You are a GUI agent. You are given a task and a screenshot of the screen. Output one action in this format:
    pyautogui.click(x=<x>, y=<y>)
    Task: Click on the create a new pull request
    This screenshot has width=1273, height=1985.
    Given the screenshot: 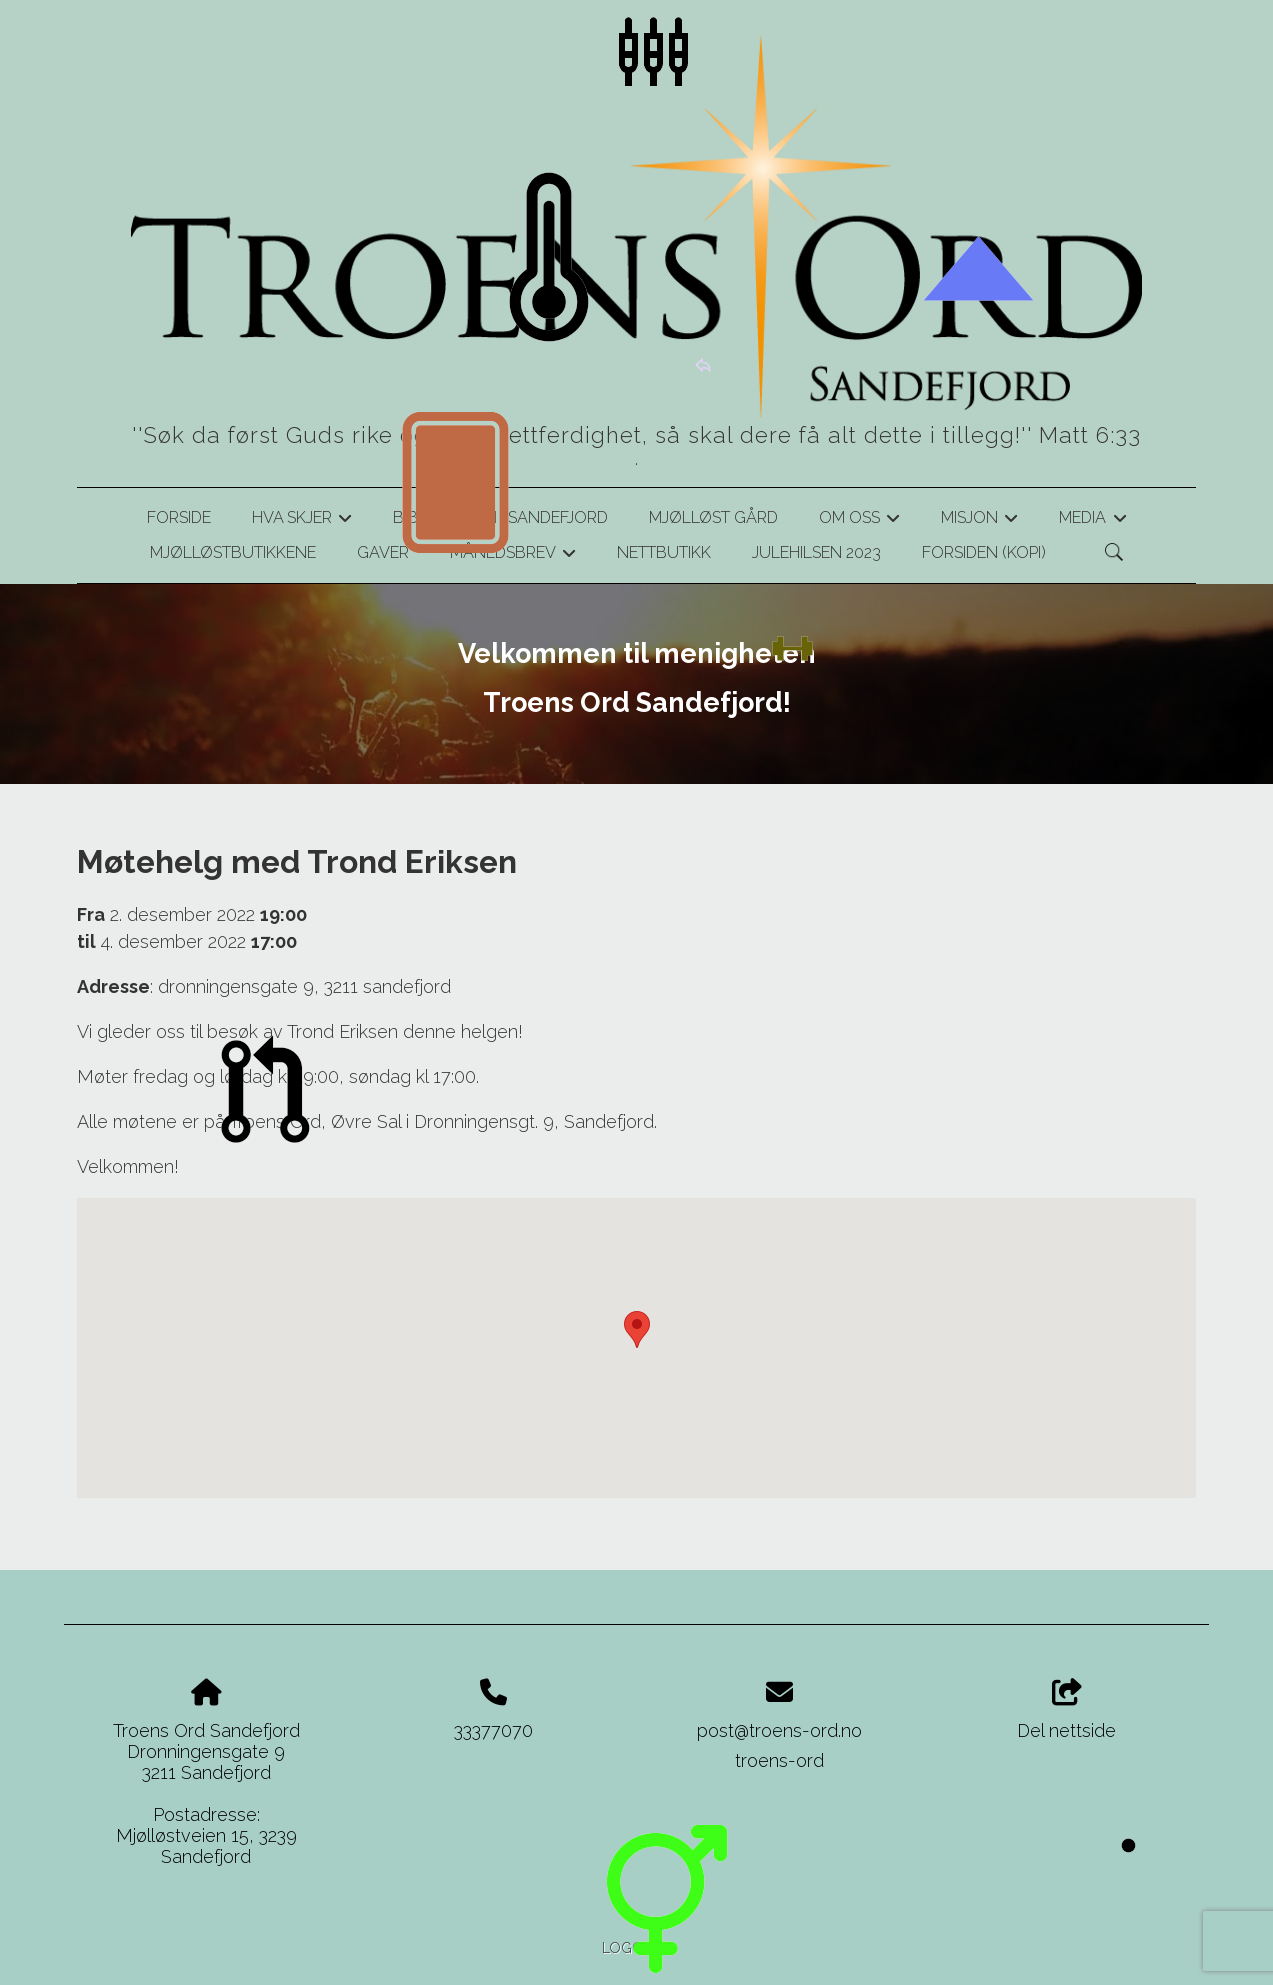 What is the action you would take?
    pyautogui.click(x=265, y=1091)
    